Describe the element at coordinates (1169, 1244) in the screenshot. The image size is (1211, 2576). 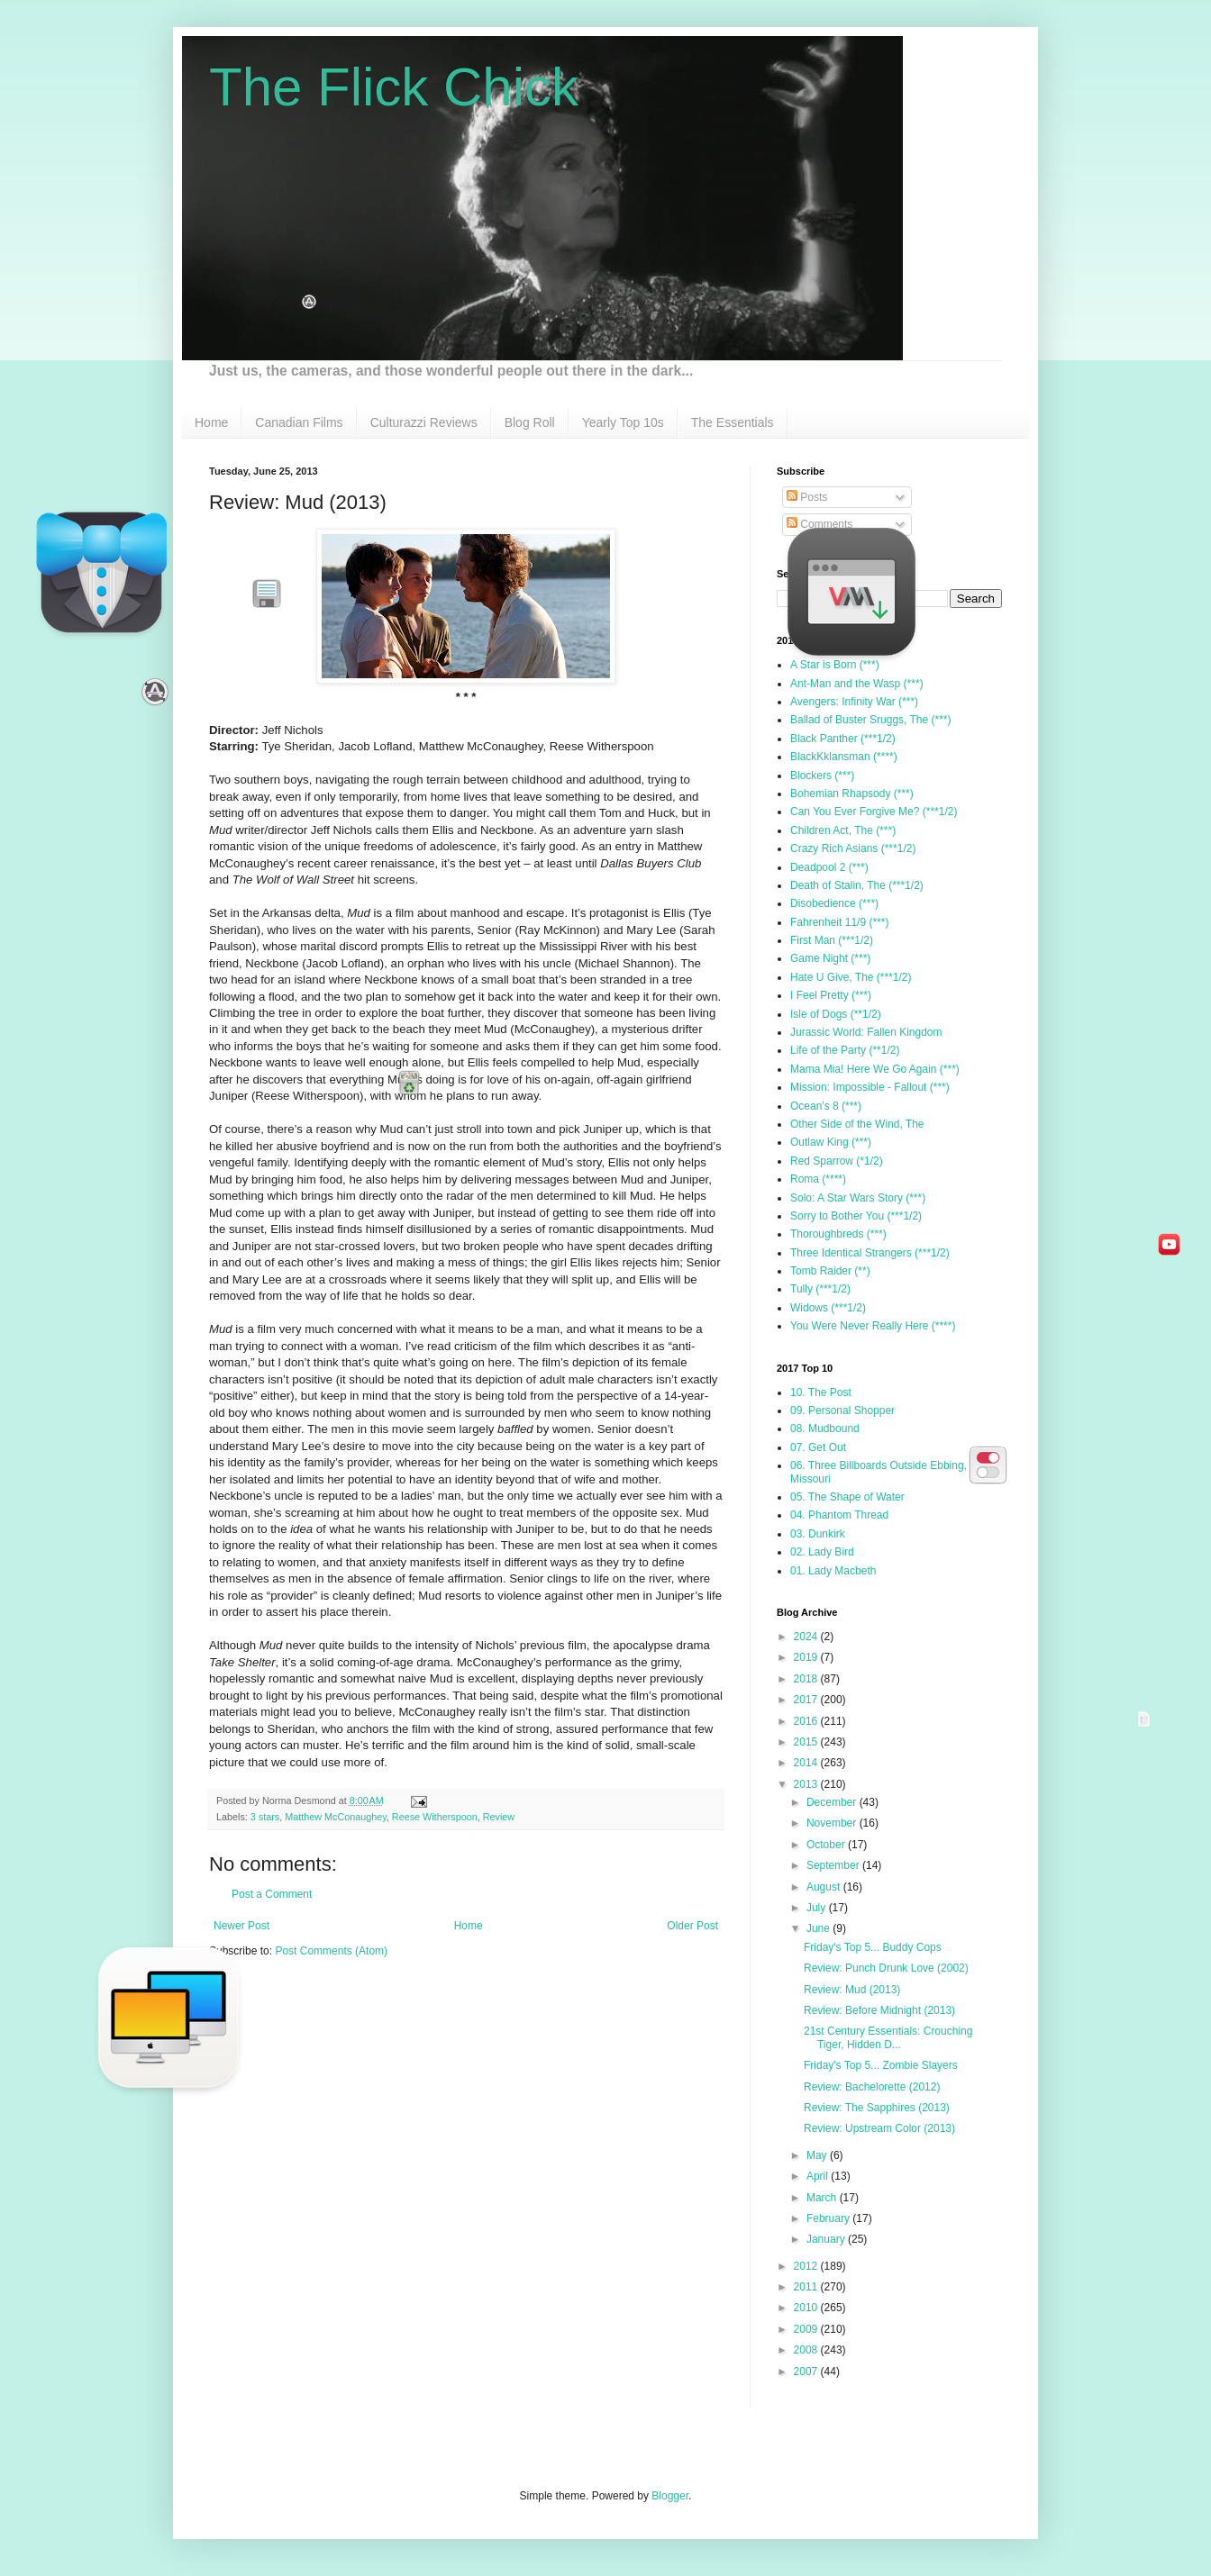
I see `open the YouTube app` at that location.